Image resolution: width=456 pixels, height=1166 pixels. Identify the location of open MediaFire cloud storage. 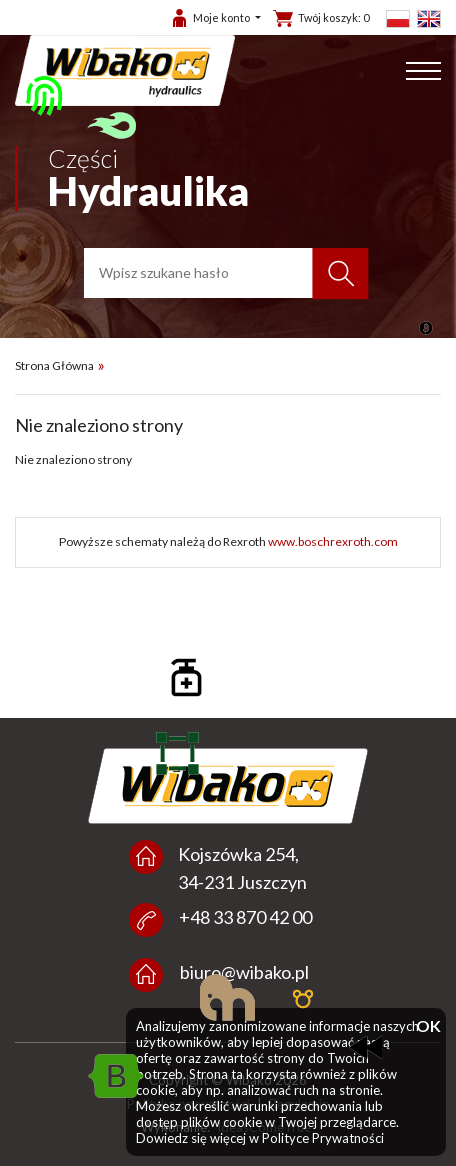
(111, 125).